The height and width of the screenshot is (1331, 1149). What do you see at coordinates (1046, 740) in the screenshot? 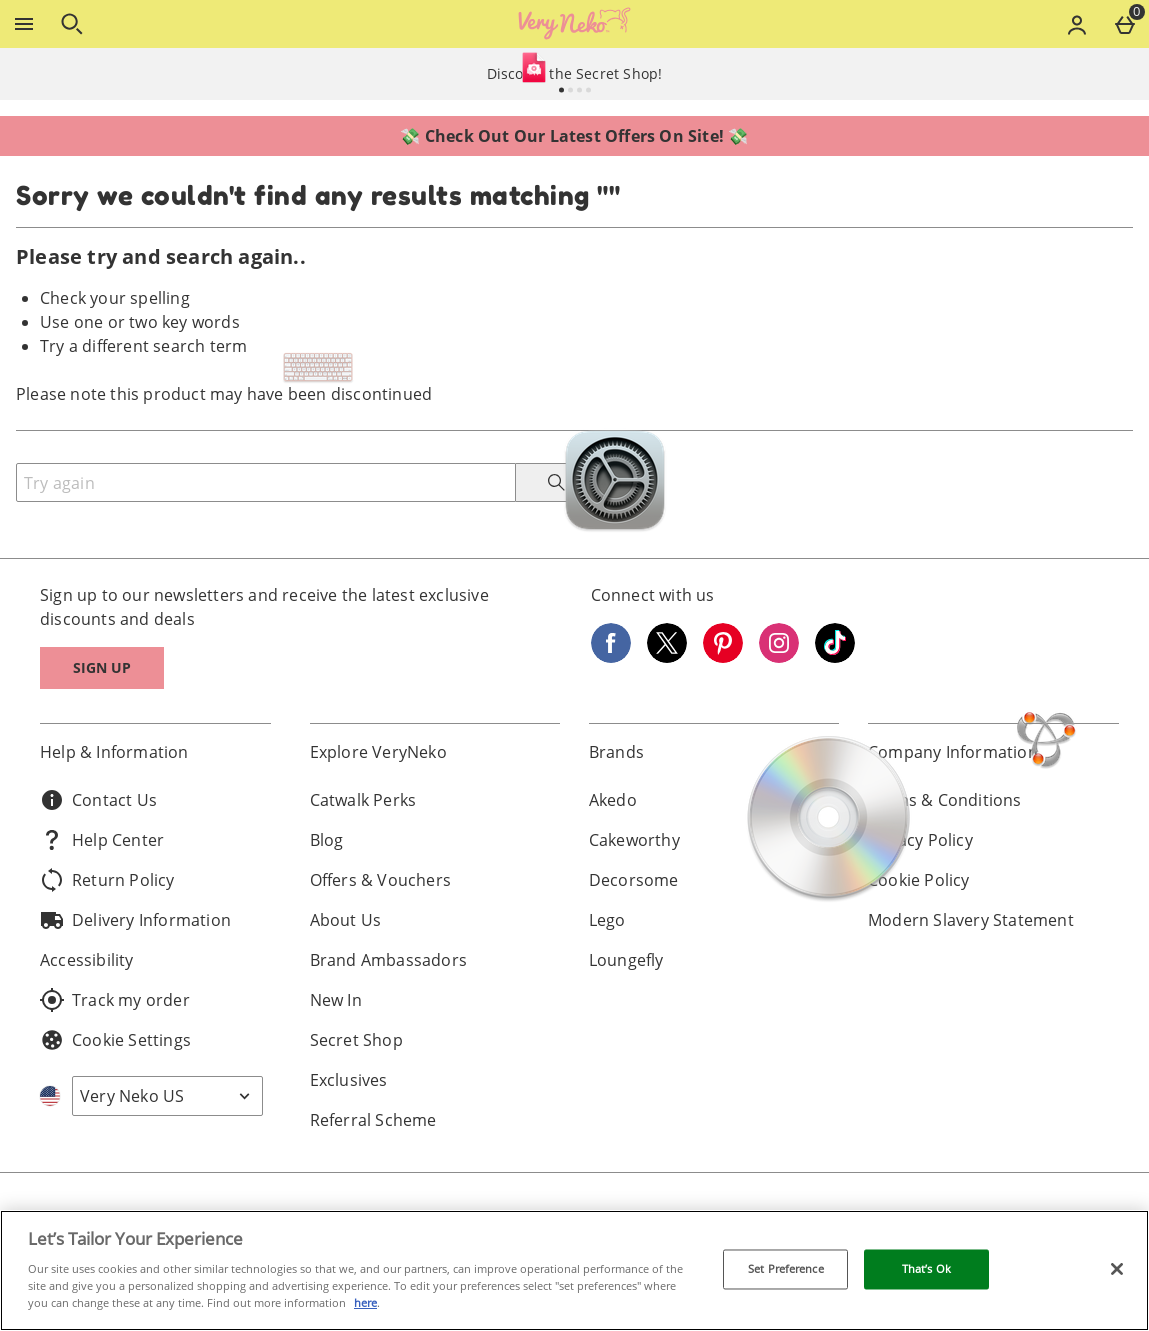
I see `access bonjour network discovery settings` at bounding box center [1046, 740].